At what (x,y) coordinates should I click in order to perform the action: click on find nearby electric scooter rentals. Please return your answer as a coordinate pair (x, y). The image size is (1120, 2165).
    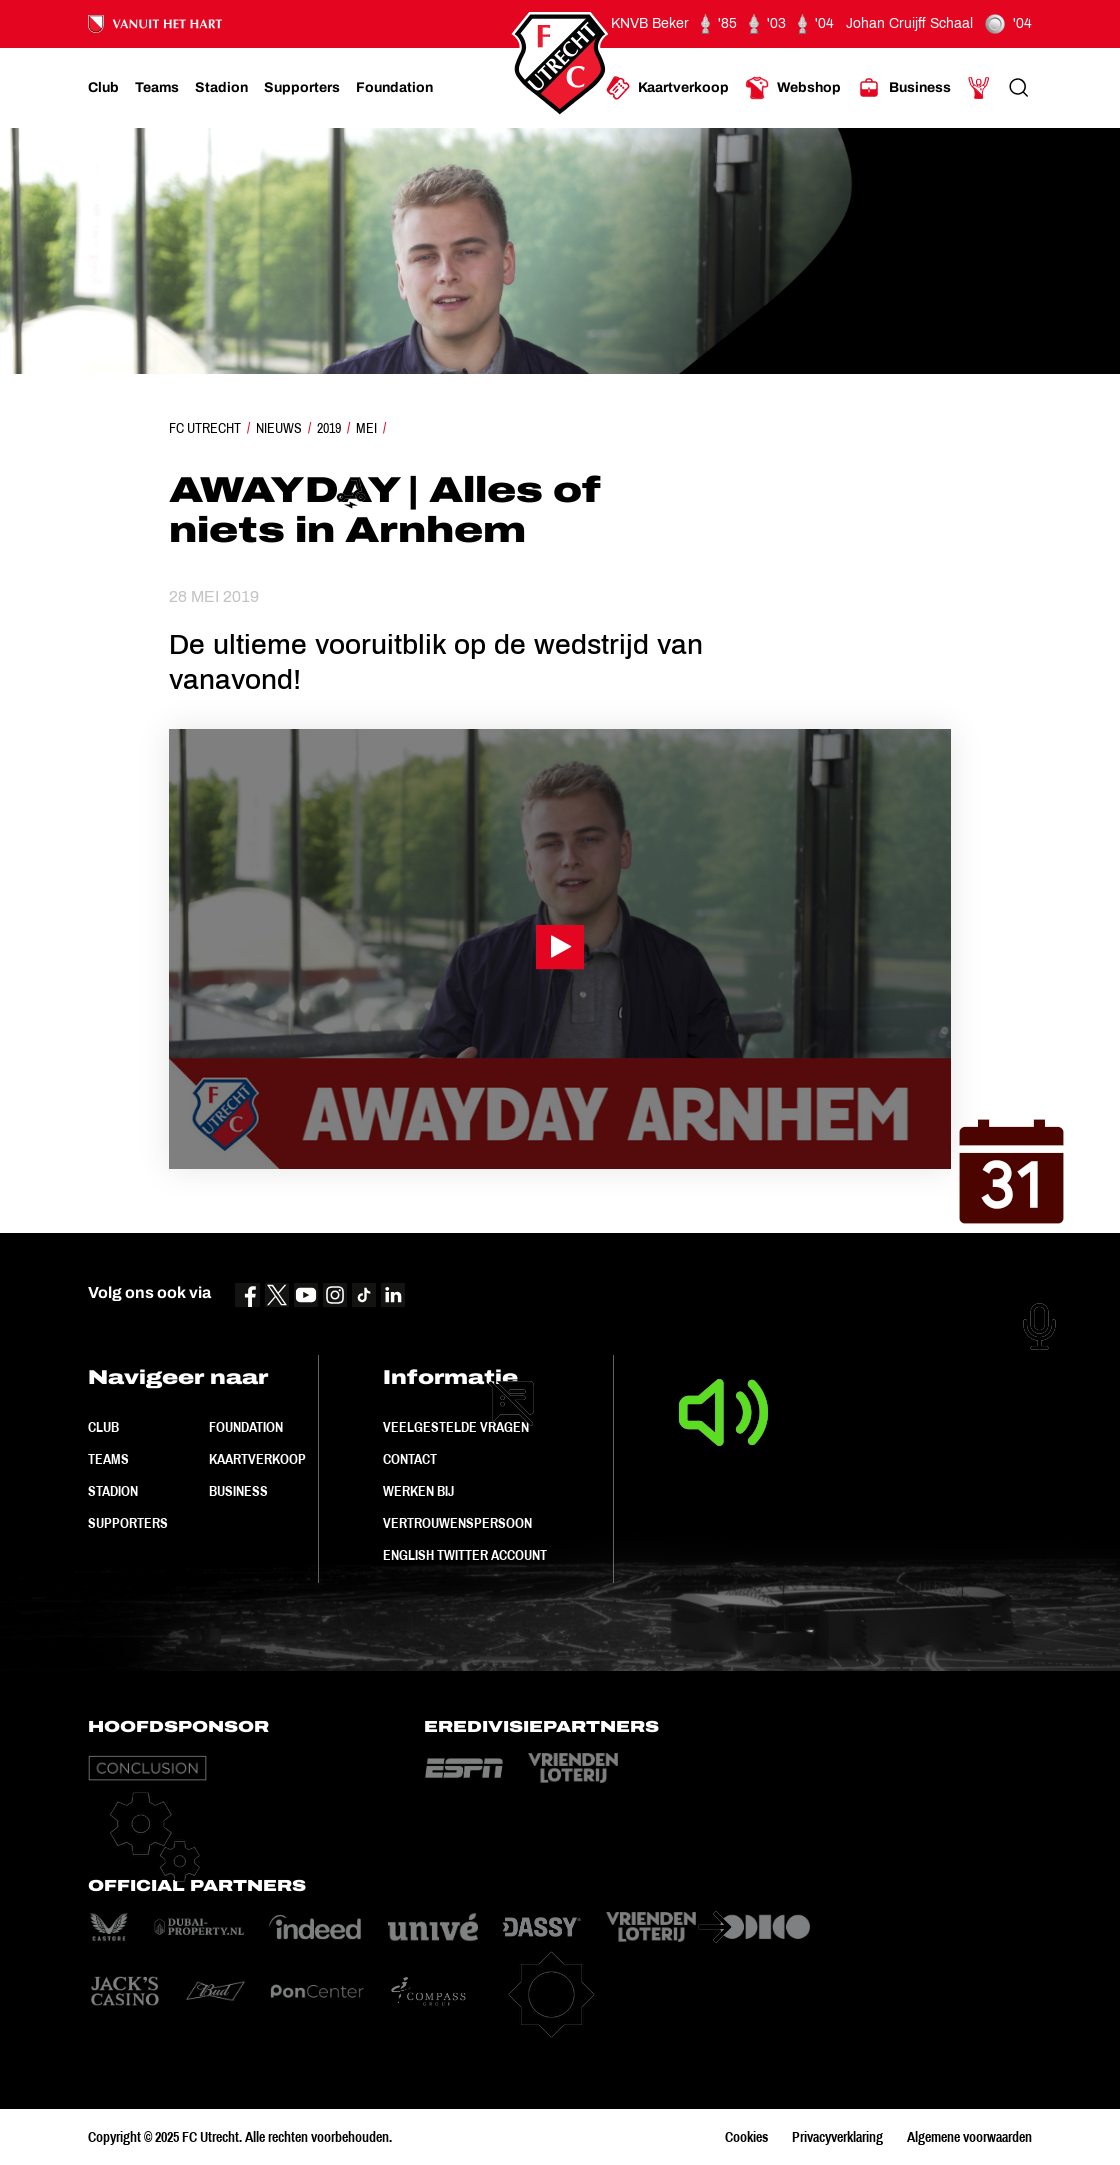
    Looking at the image, I should click on (351, 493).